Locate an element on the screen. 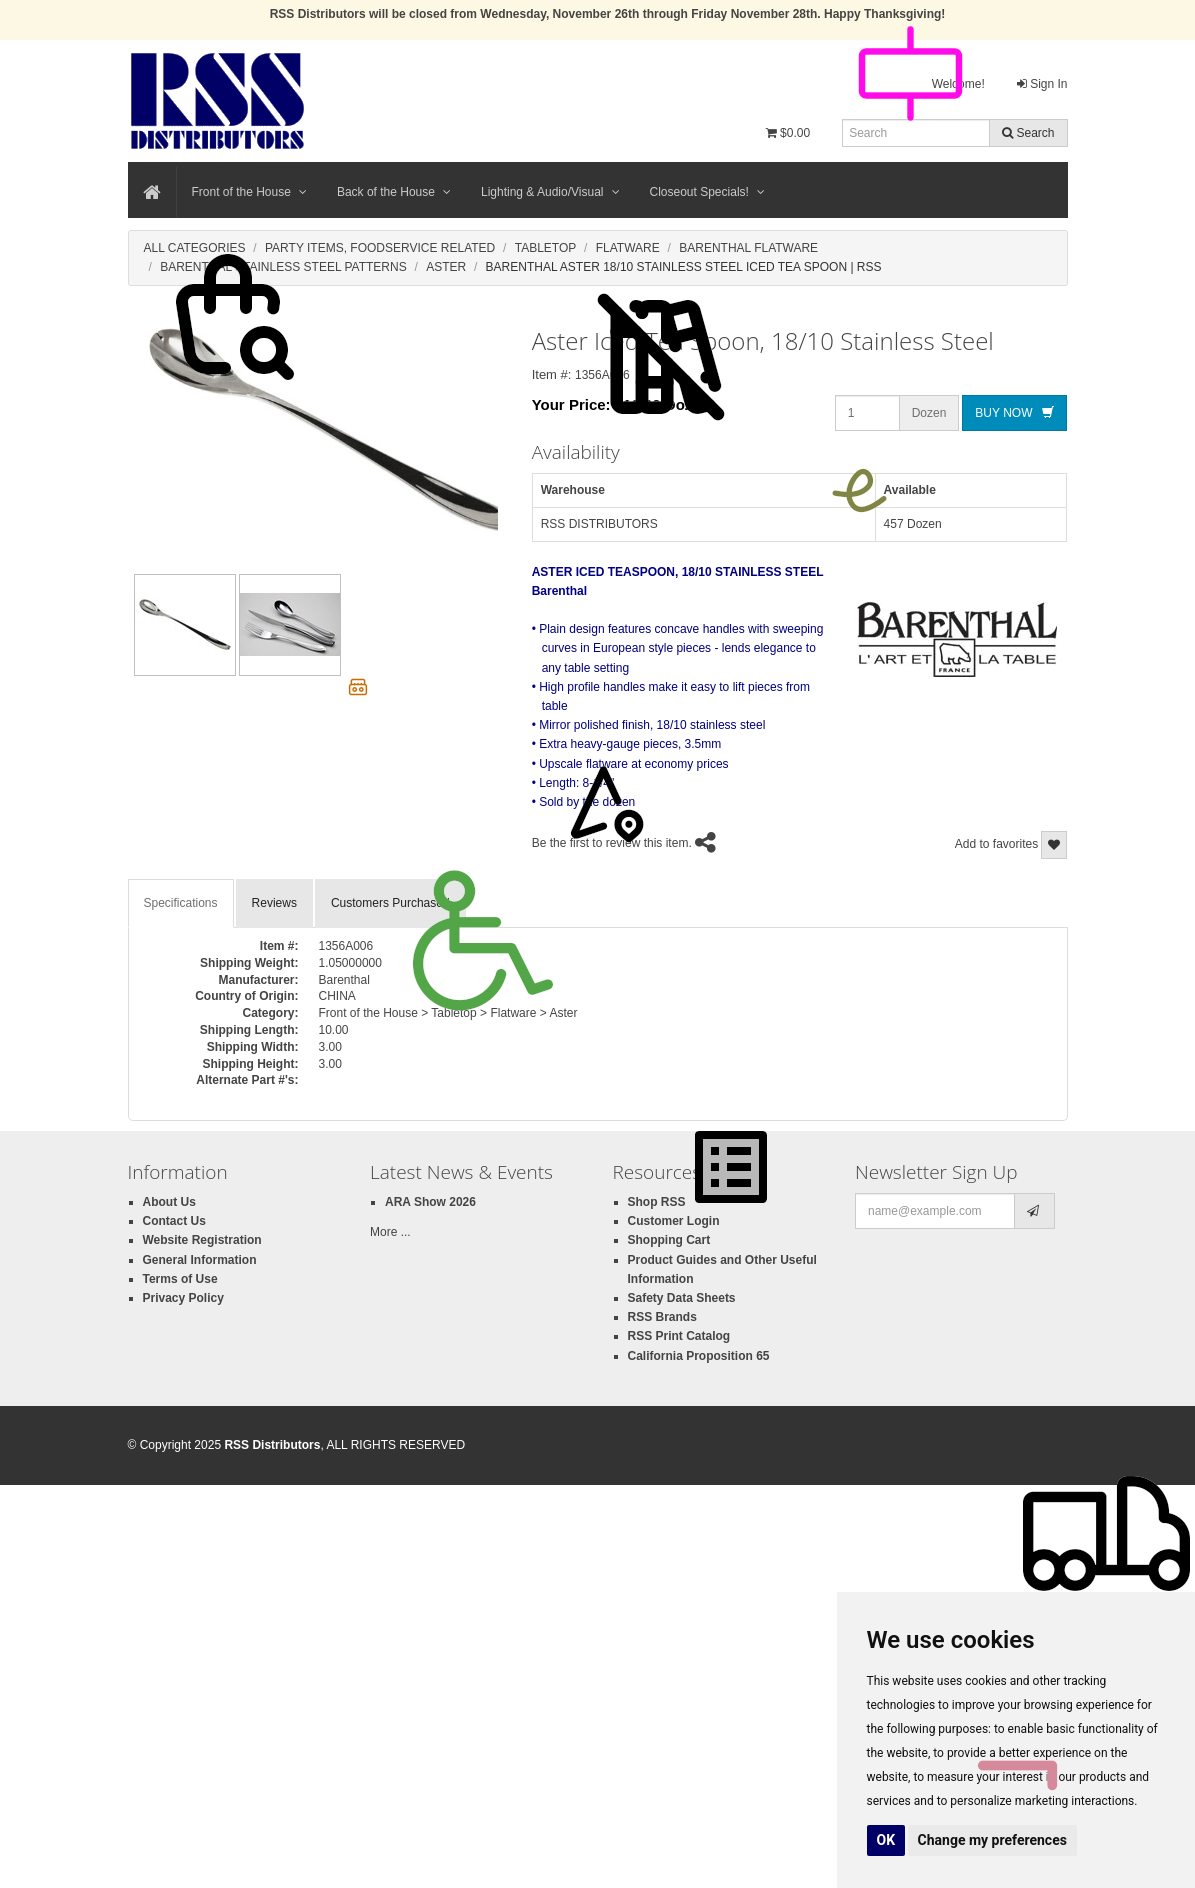  align object to horizontal center is located at coordinates (910, 73).